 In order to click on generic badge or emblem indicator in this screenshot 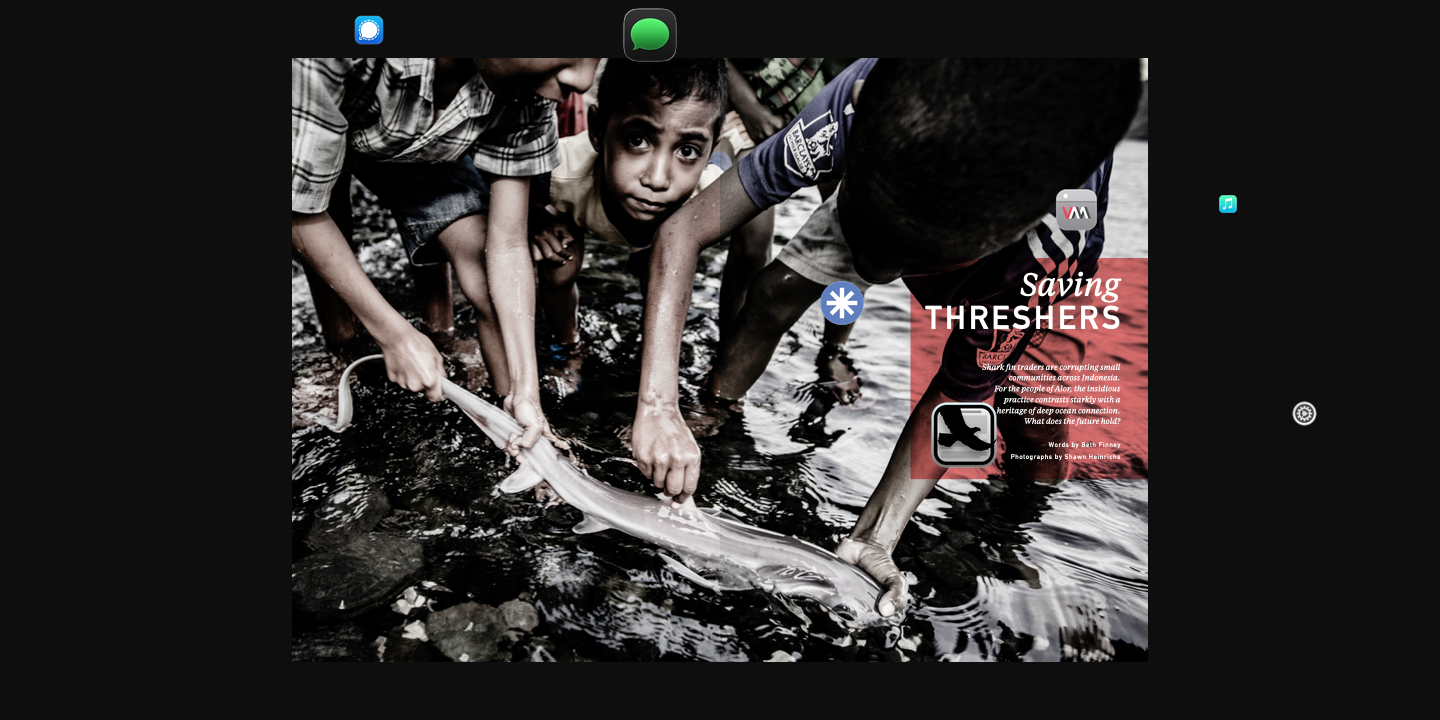, I will do `click(842, 303)`.